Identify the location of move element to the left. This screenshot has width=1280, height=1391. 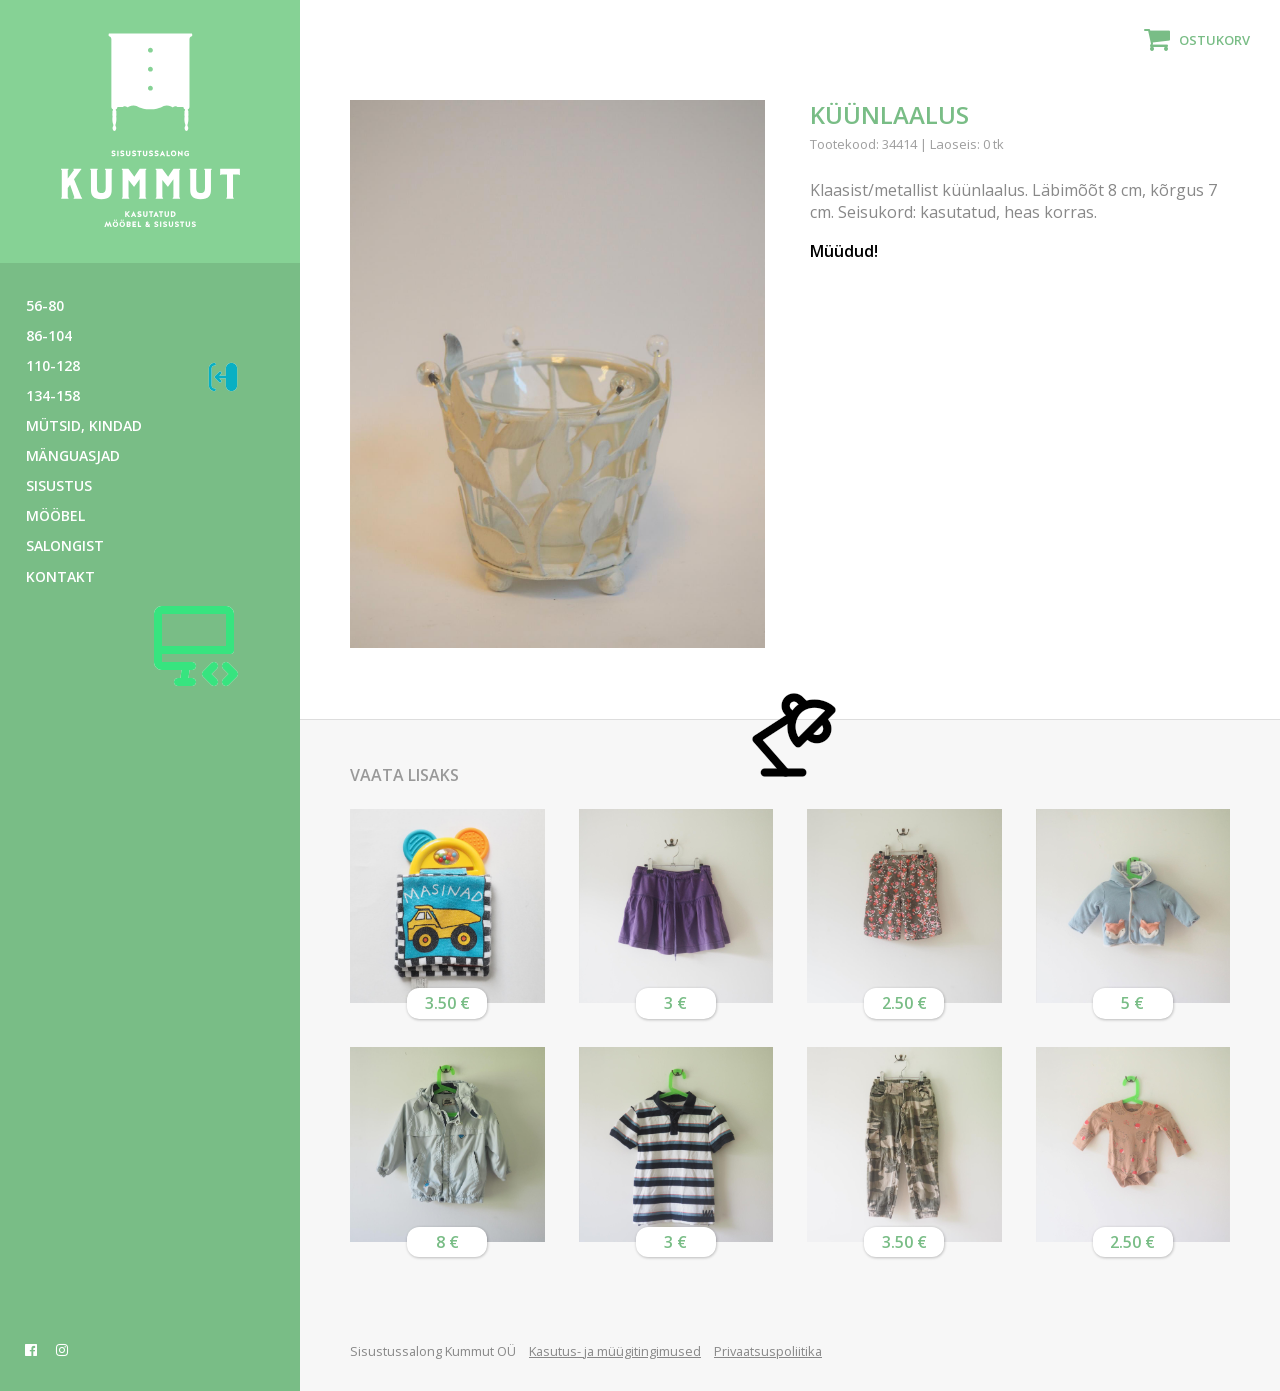
(223, 377).